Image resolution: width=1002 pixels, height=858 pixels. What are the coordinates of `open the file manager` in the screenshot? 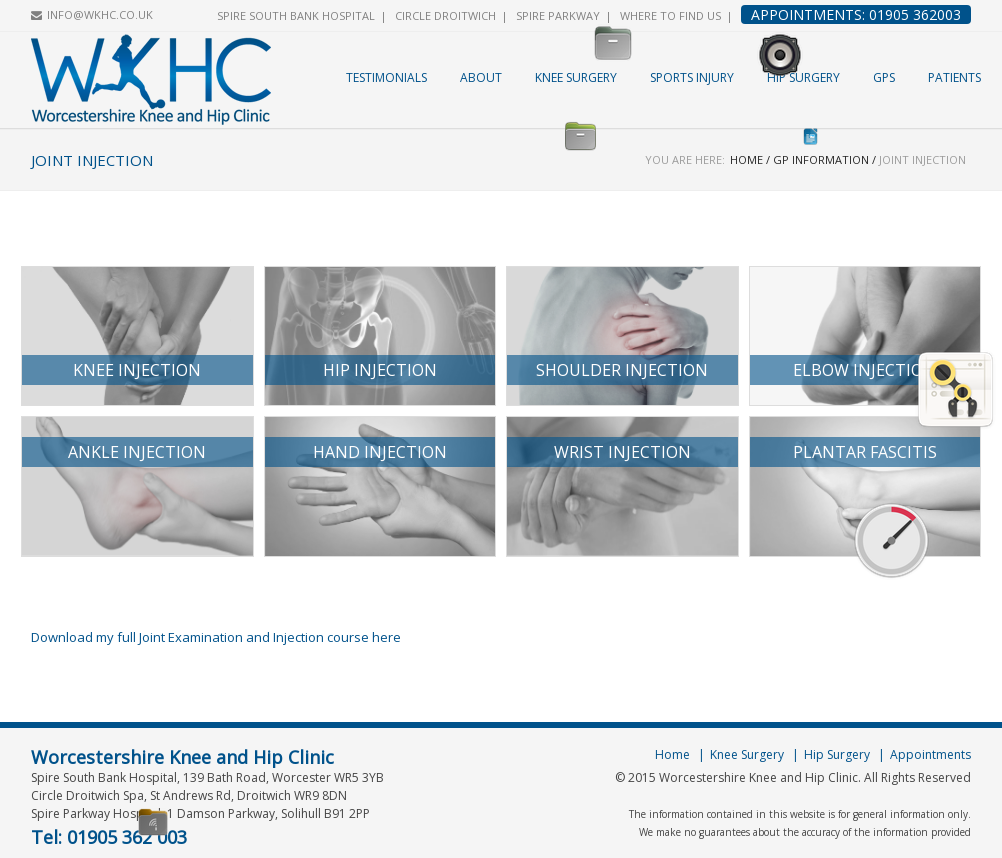 It's located at (613, 43).